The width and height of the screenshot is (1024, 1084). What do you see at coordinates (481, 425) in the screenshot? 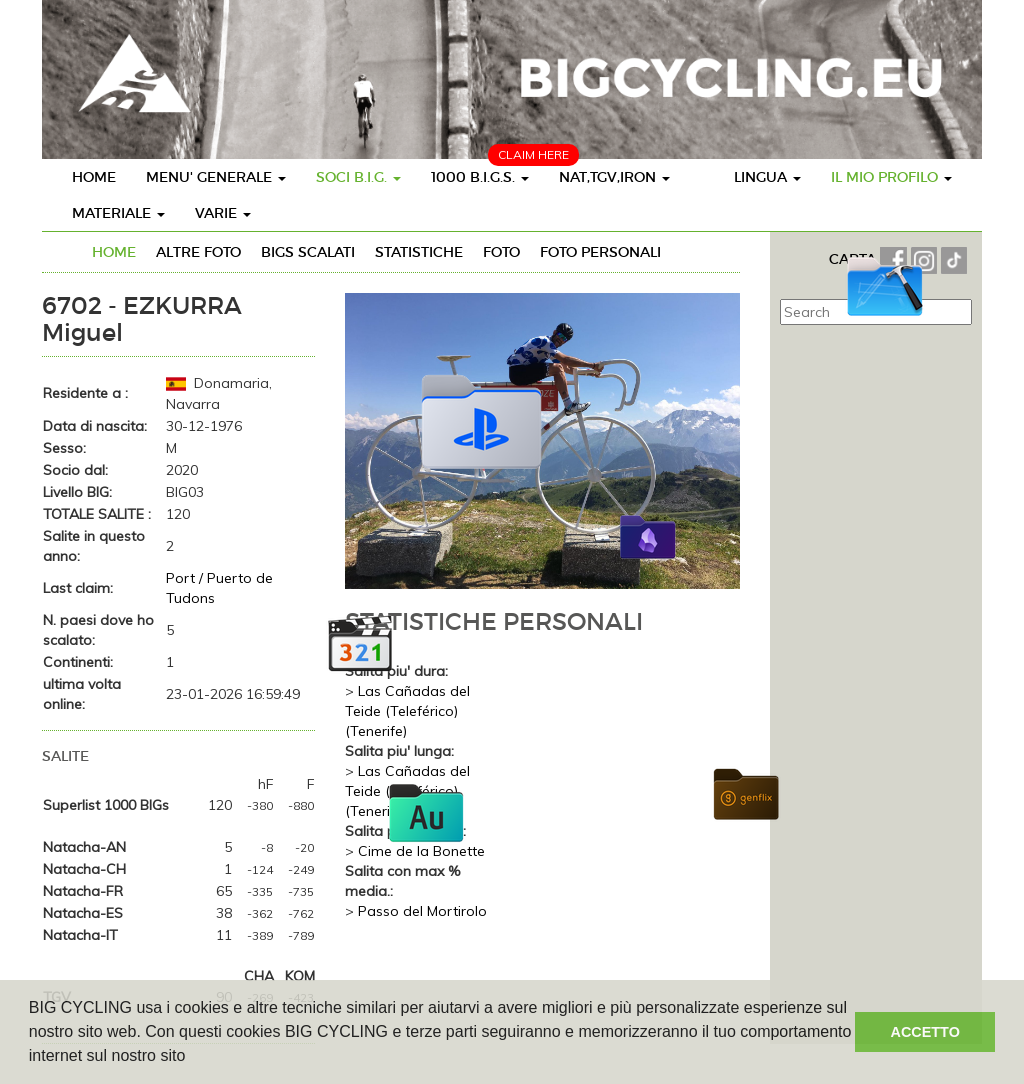
I see `open folder containing PlayStation games or content` at bounding box center [481, 425].